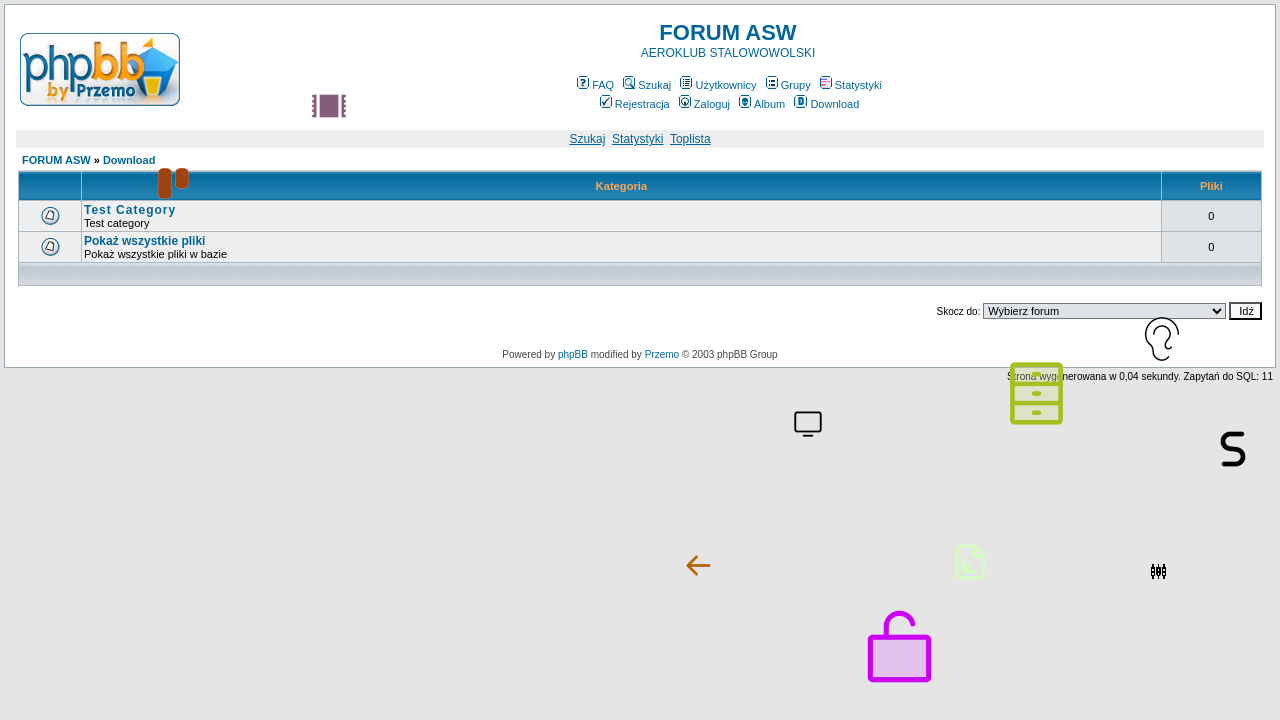 The width and height of the screenshot is (1280, 720). What do you see at coordinates (1158, 571) in the screenshot?
I see `configure audio/video input settings` at bounding box center [1158, 571].